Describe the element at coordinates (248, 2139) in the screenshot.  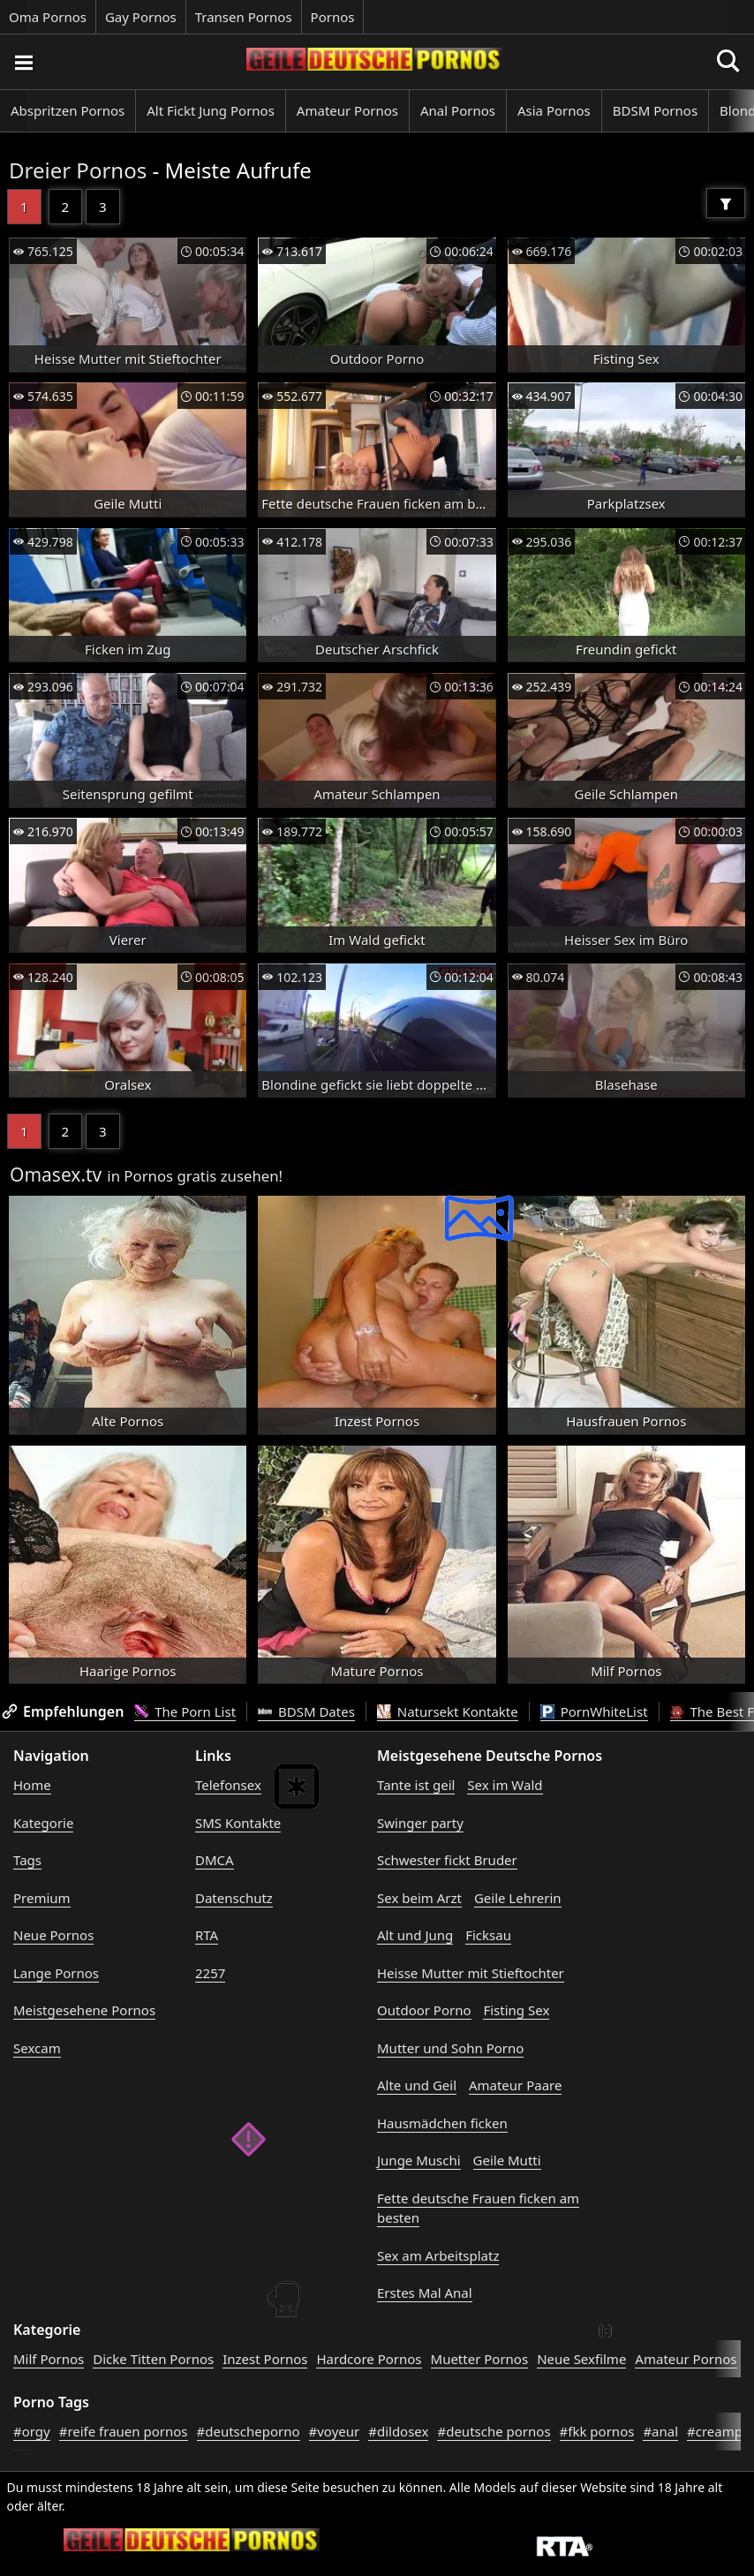
I see `indicates a warning or caution state` at that location.